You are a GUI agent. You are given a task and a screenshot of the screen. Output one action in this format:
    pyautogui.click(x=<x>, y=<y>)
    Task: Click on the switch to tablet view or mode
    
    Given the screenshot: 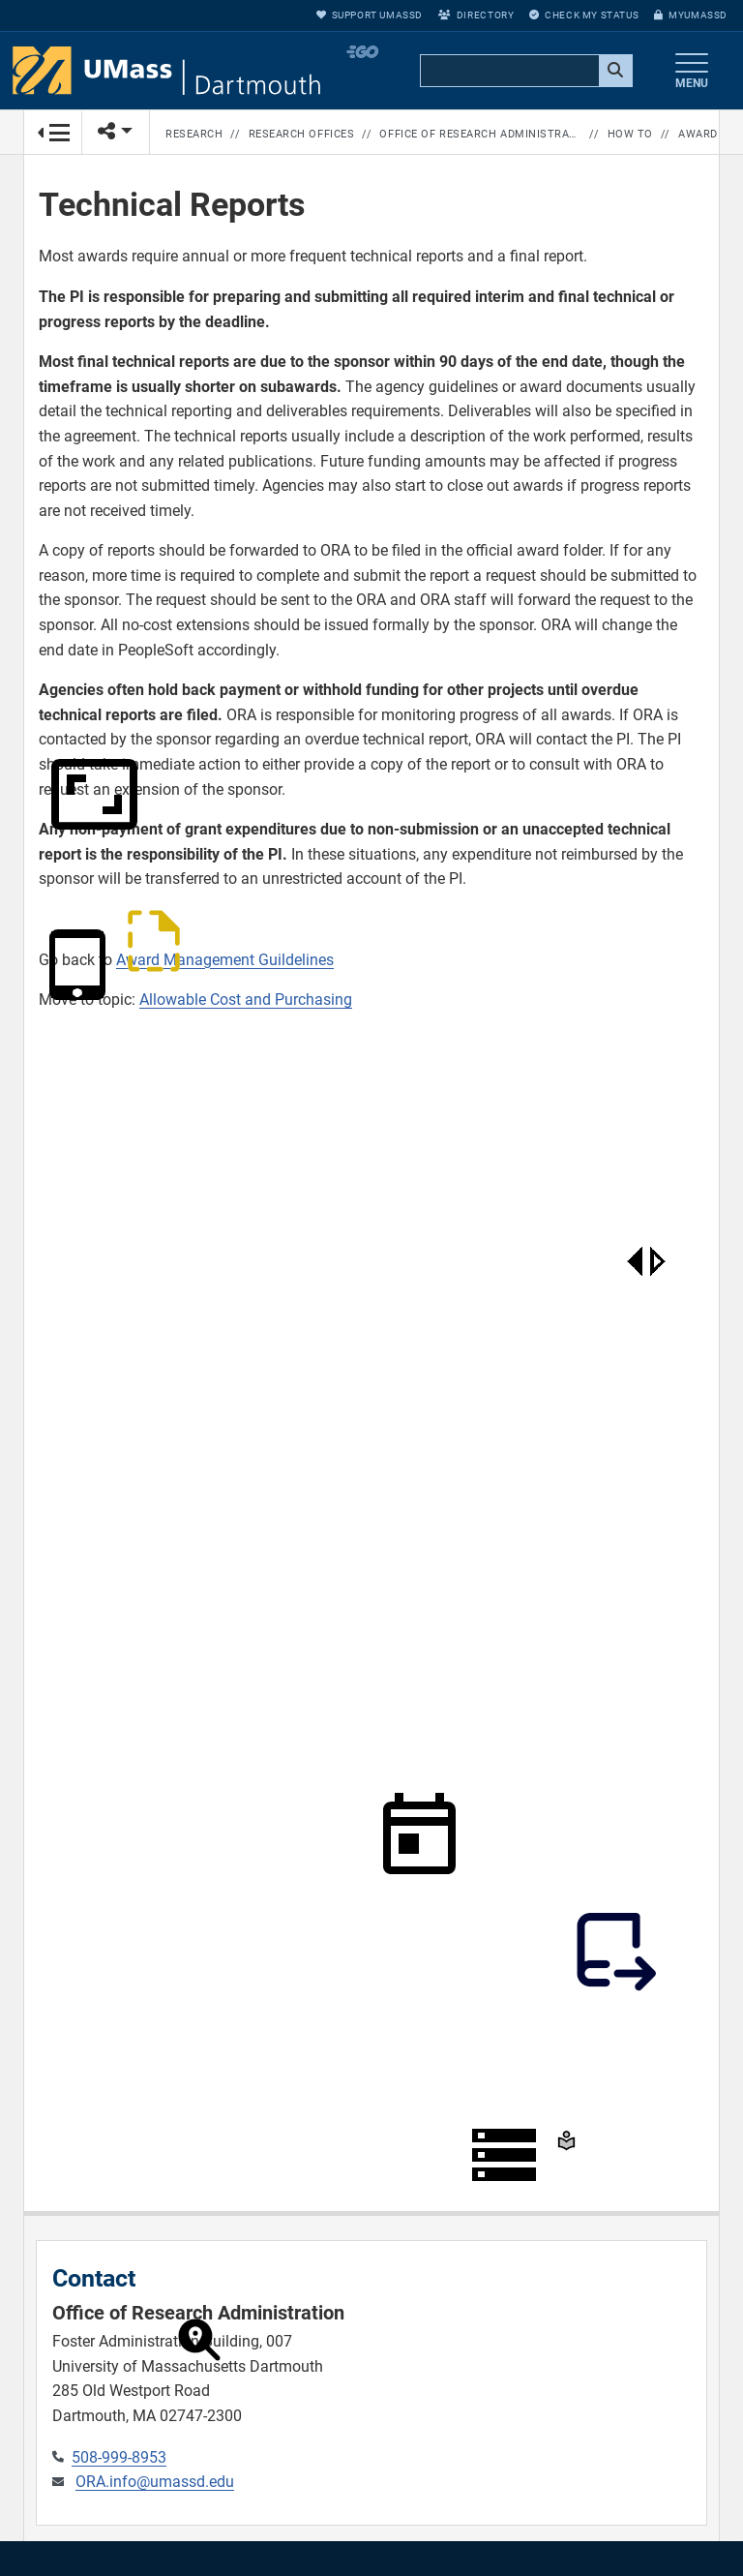 What is the action you would take?
    pyautogui.click(x=78, y=964)
    